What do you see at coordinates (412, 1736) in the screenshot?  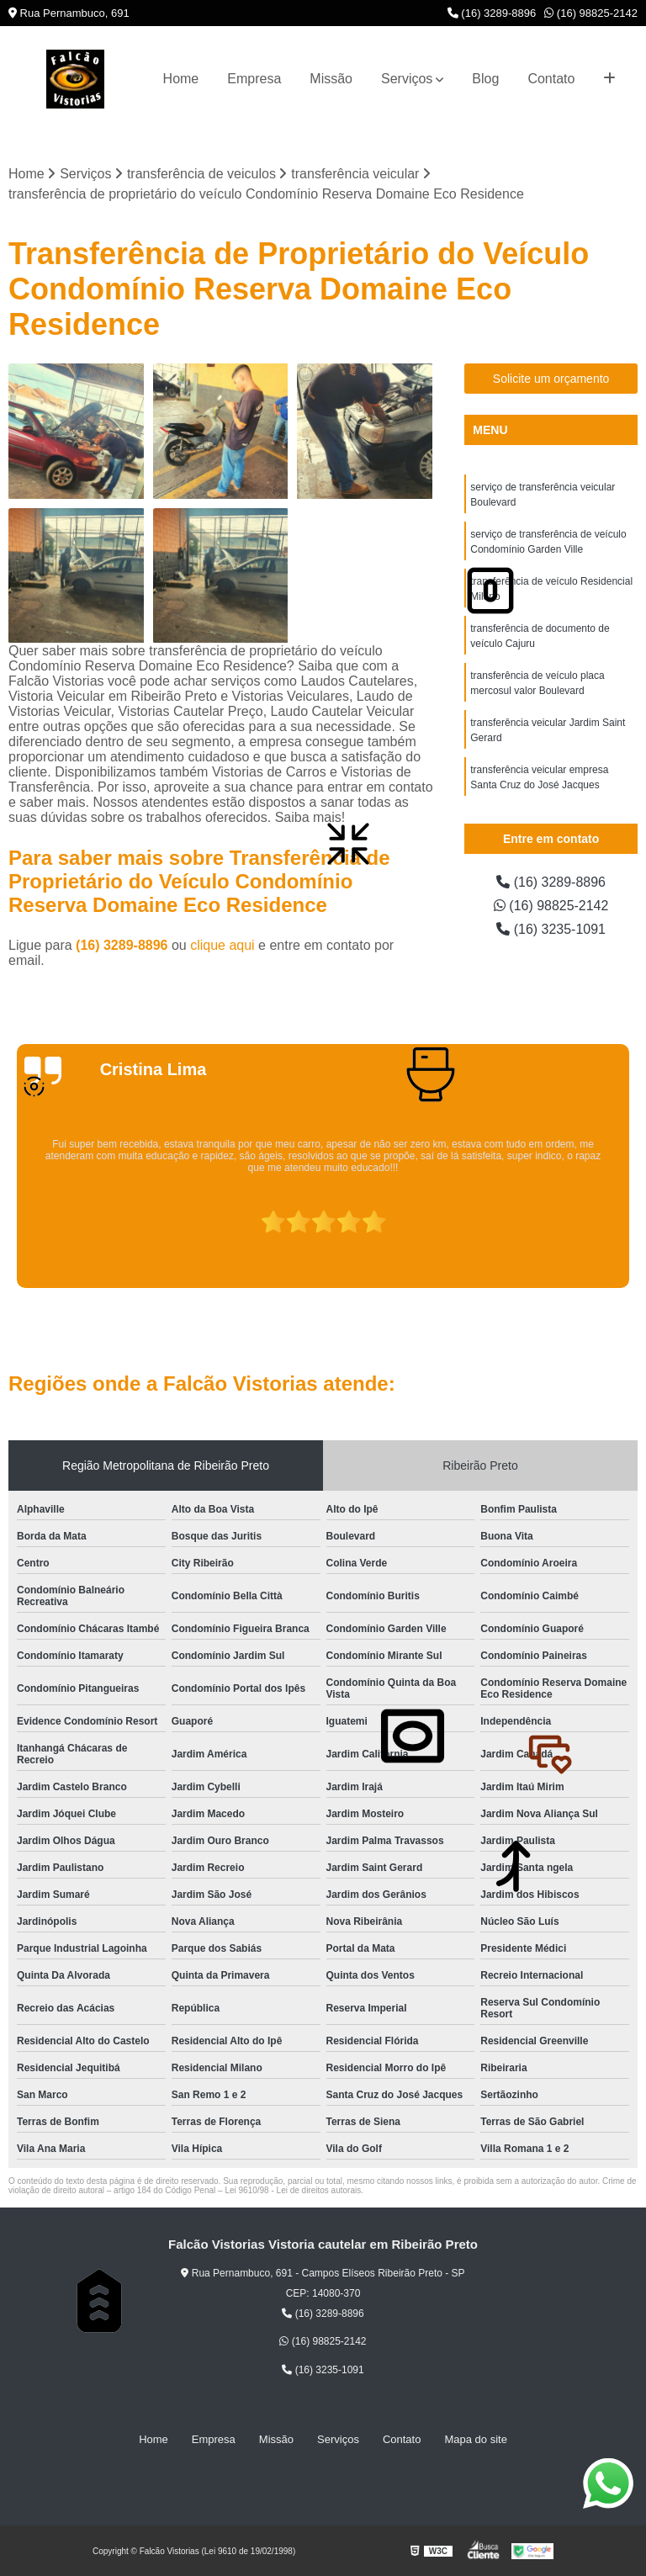 I see `apply vignette effect to photo` at bounding box center [412, 1736].